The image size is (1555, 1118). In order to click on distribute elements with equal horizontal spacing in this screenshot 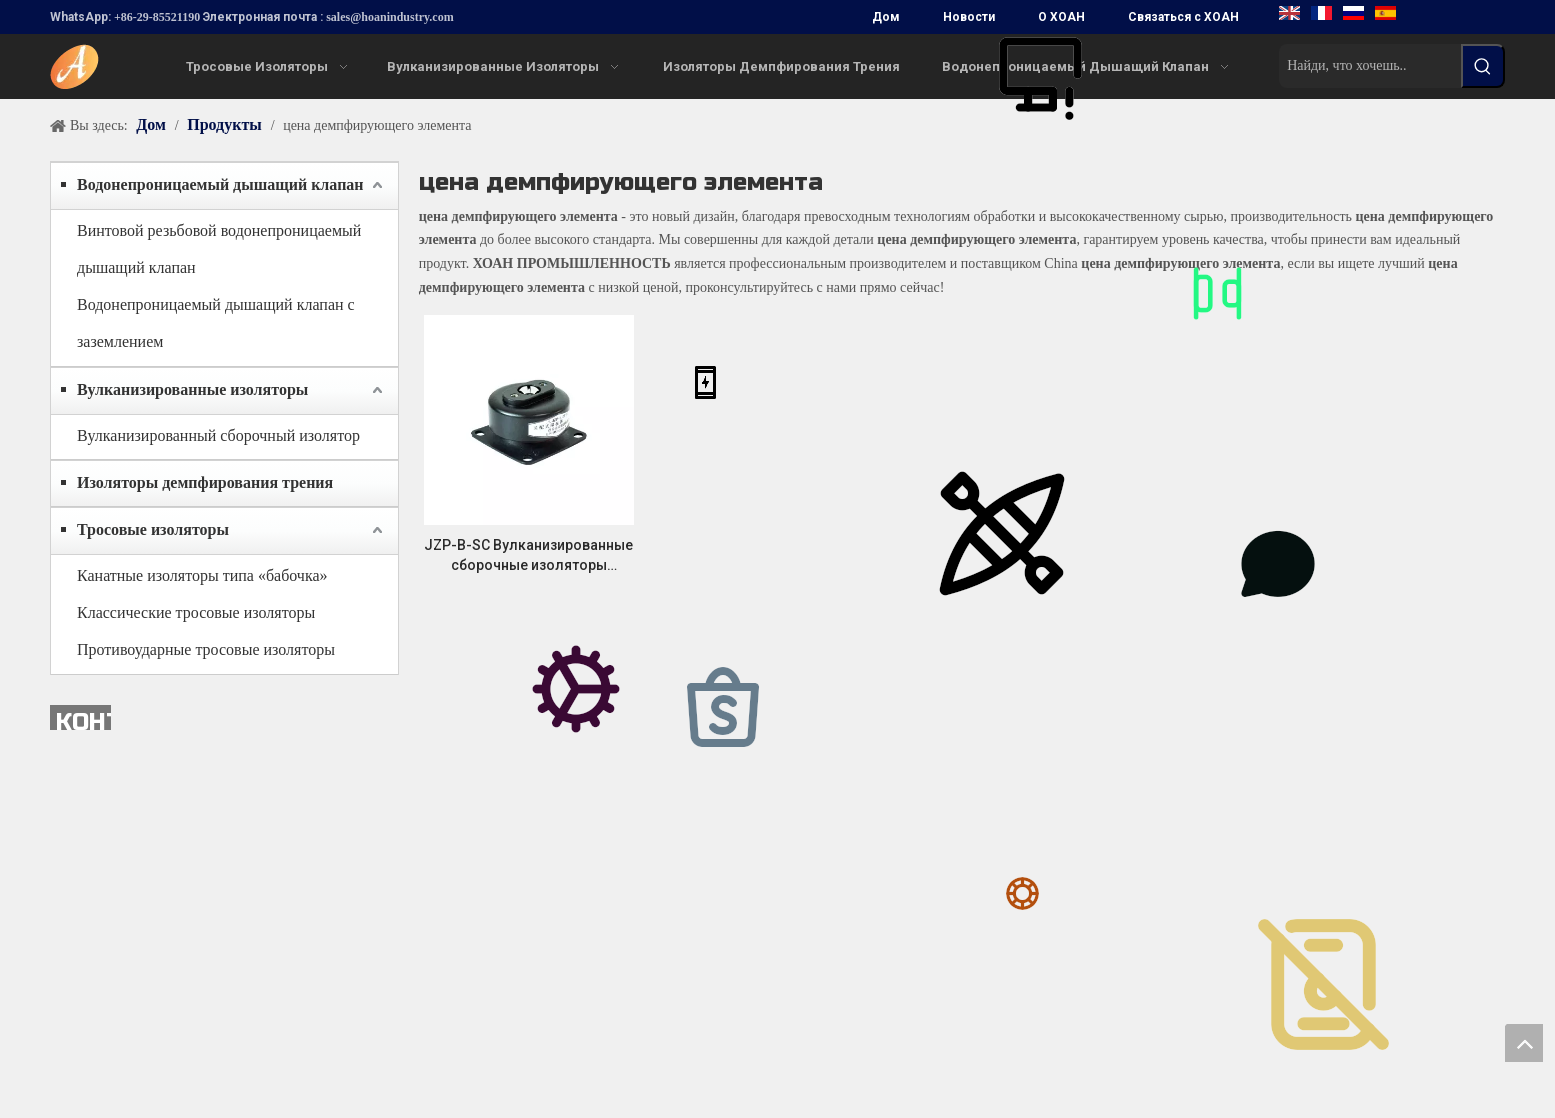, I will do `click(1217, 293)`.